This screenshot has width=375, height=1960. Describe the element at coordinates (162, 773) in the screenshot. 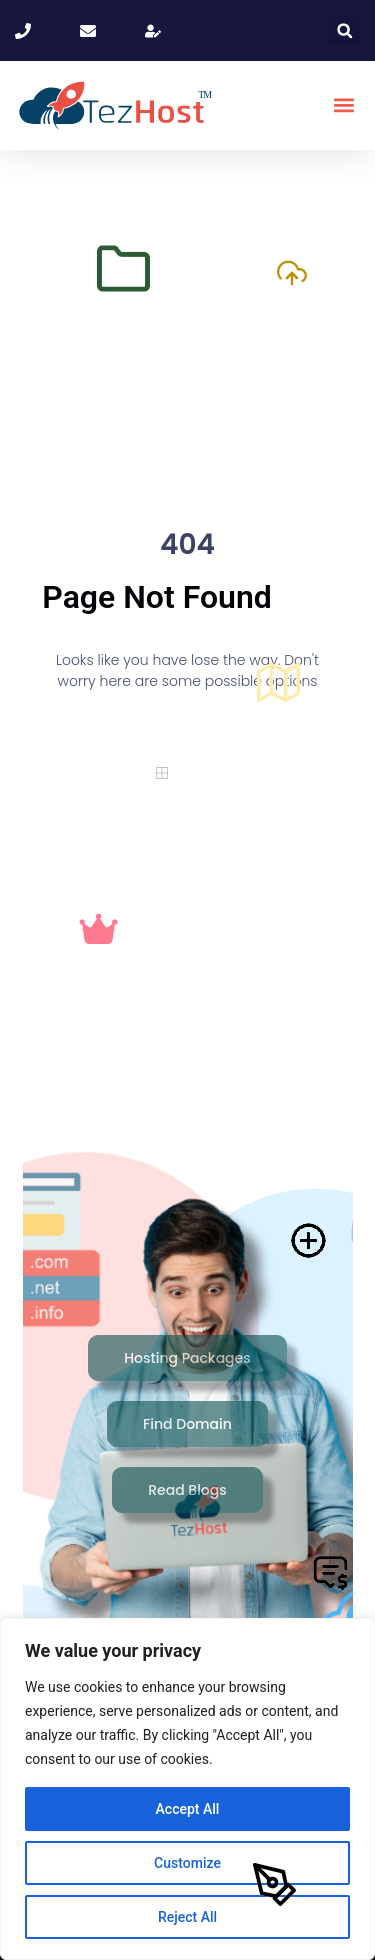

I see `switch to grid view` at that location.